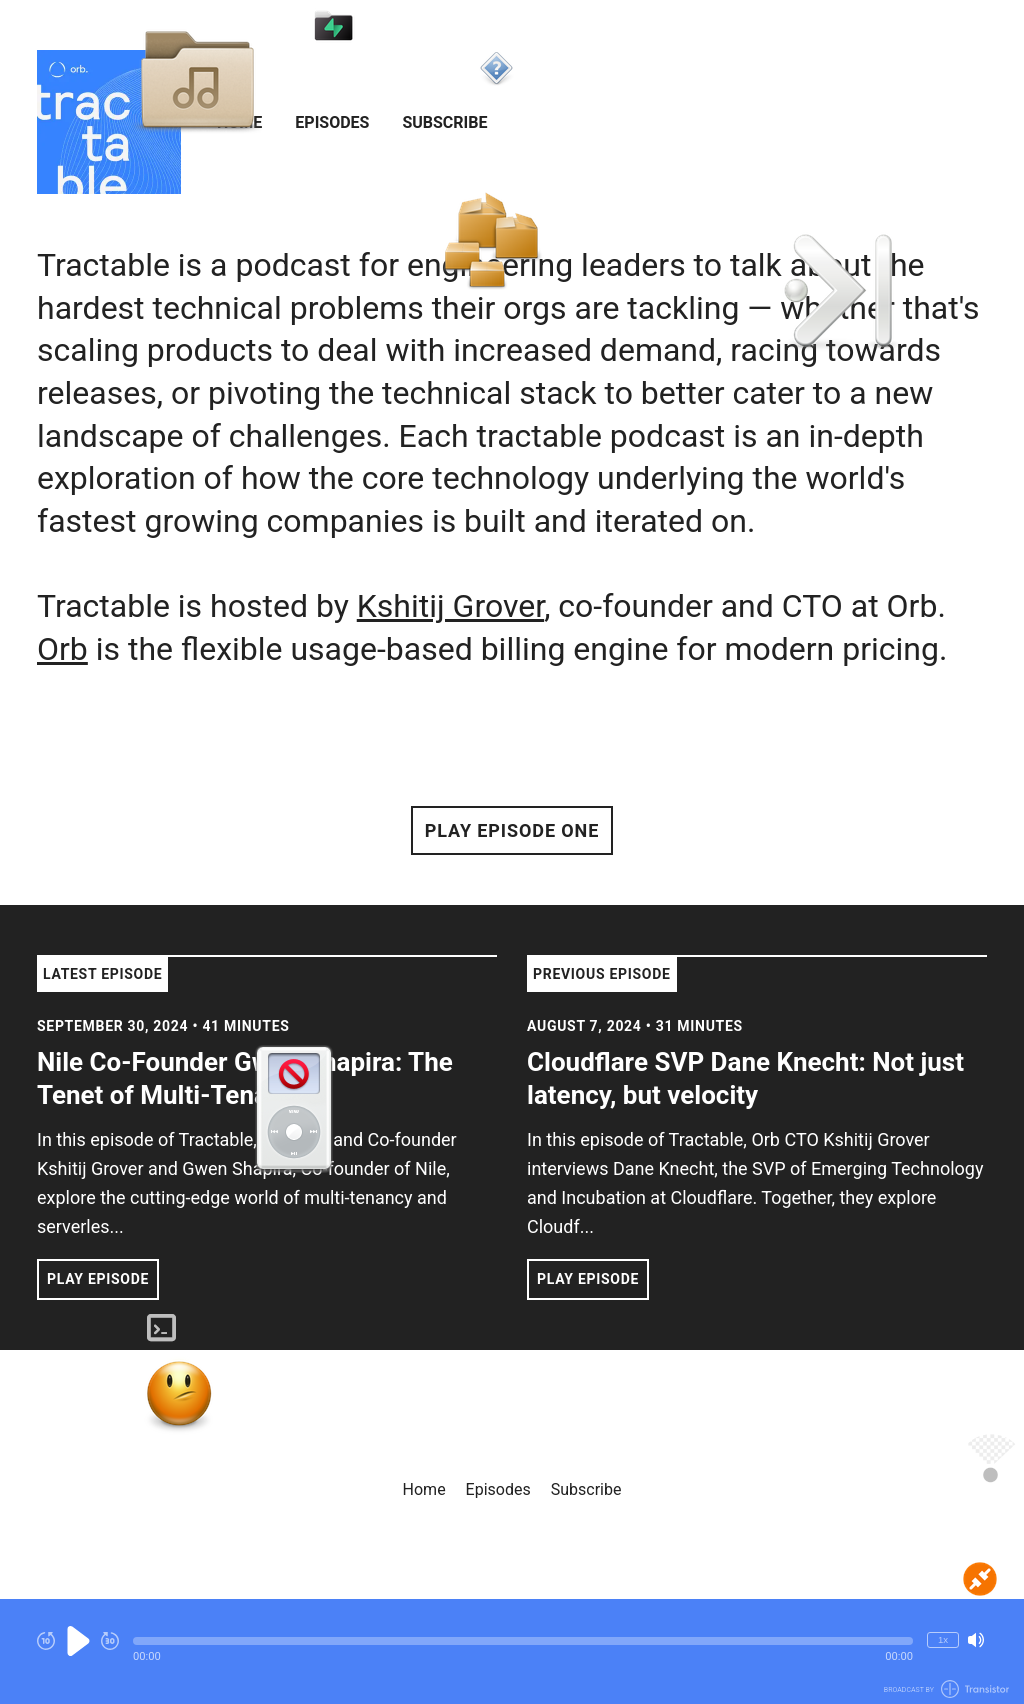 Image resolution: width=1024 pixels, height=1704 pixels. I want to click on open supabase project folder, so click(333, 26).